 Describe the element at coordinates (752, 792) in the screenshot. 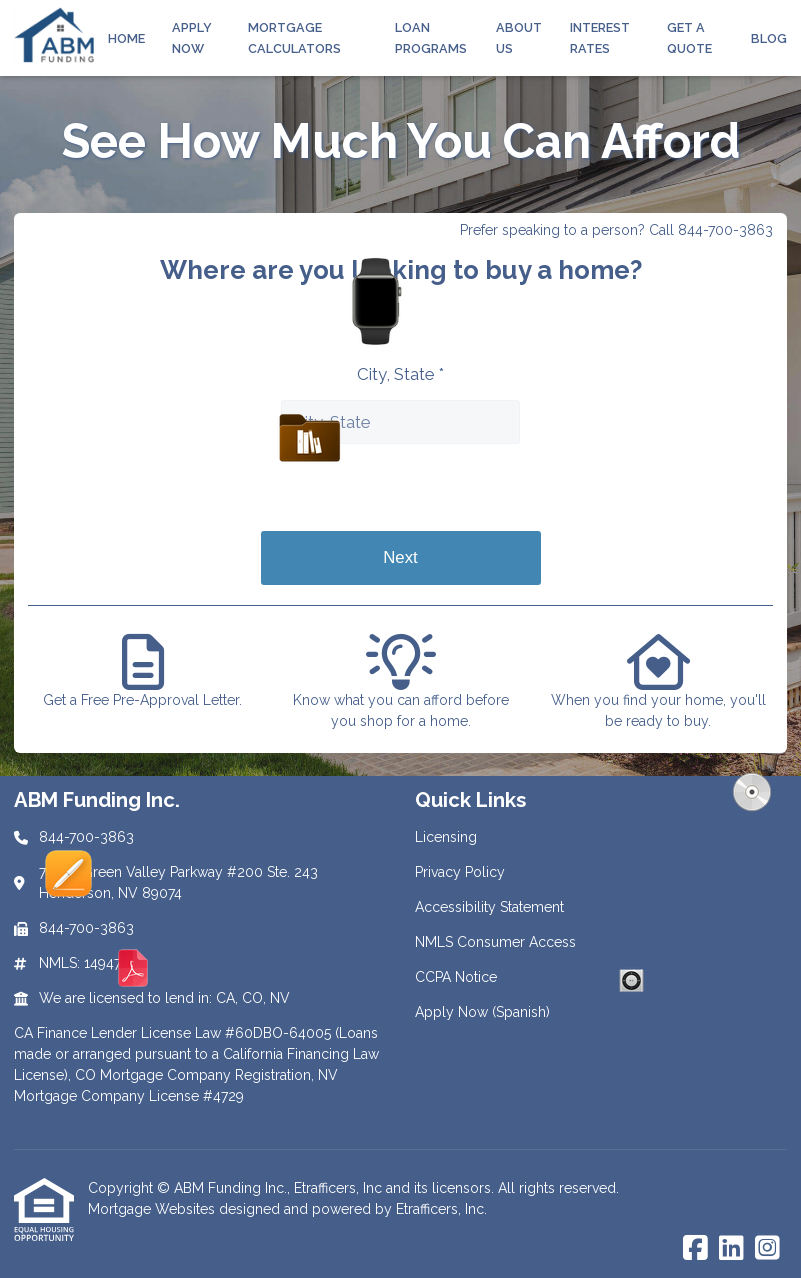

I see `indicates a DVD+R disc device` at that location.